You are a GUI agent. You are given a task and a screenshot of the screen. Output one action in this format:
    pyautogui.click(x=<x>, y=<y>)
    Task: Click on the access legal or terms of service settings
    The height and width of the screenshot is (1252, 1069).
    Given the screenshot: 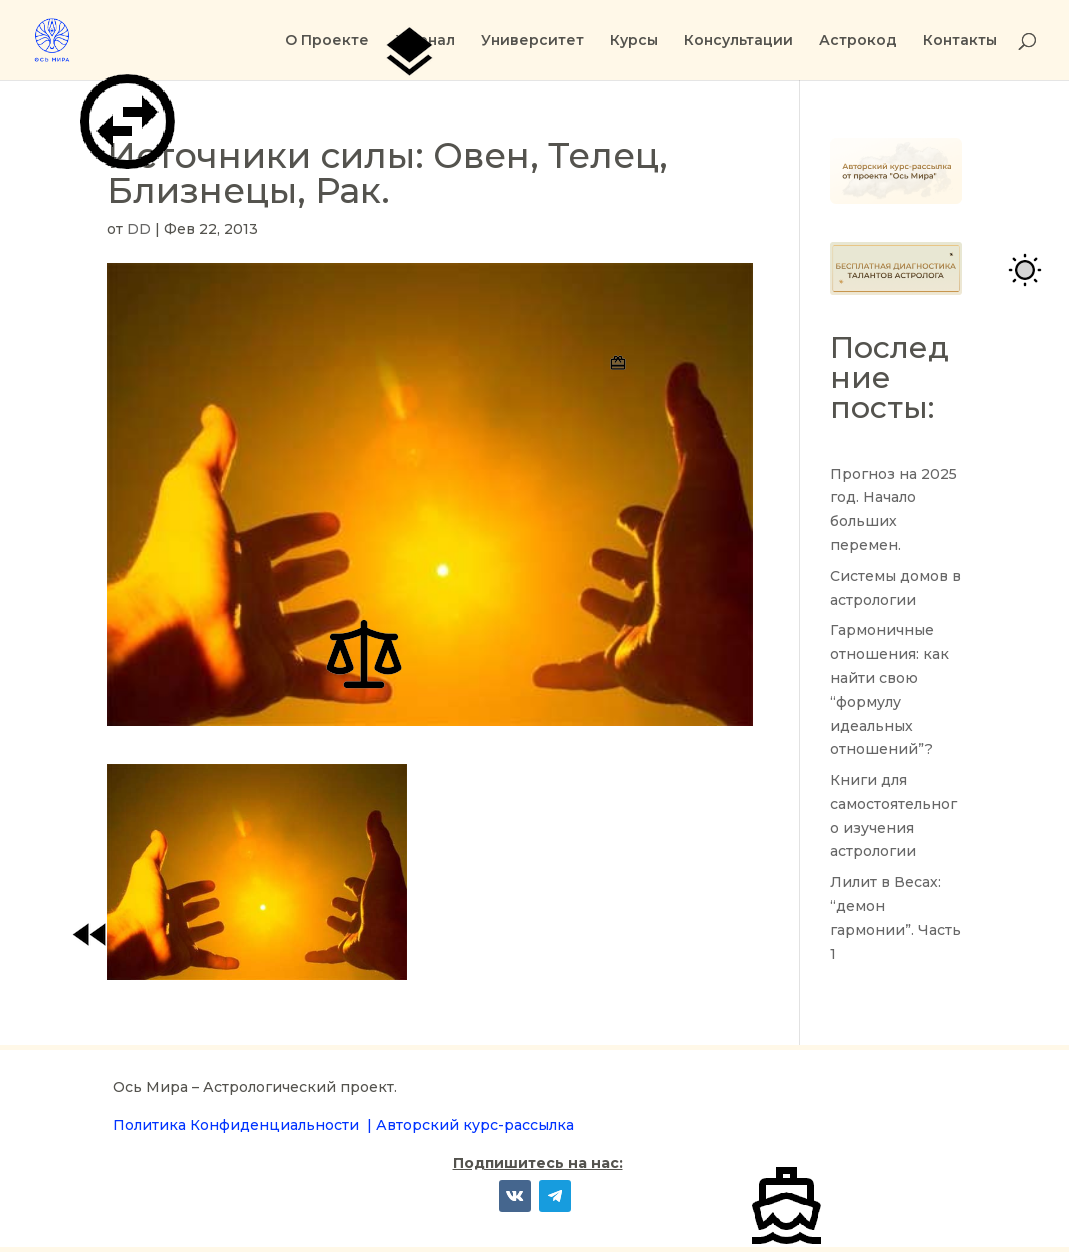 What is the action you would take?
    pyautogui.click(x=364, y=654)
    